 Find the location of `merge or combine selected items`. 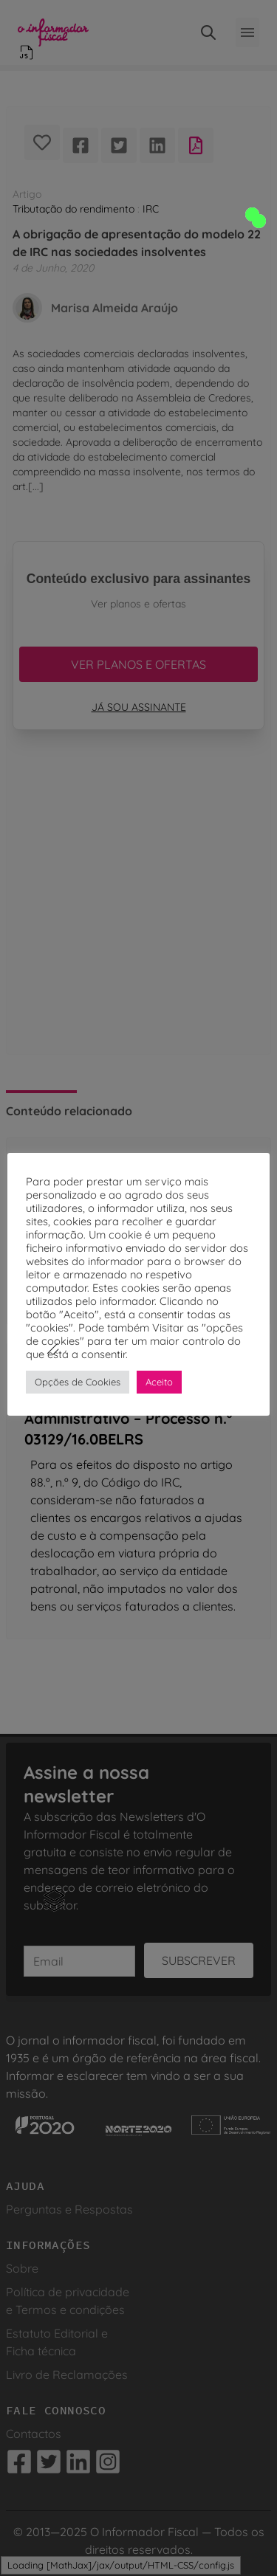

merge or combine selected items is located at coordinates (256, 218).